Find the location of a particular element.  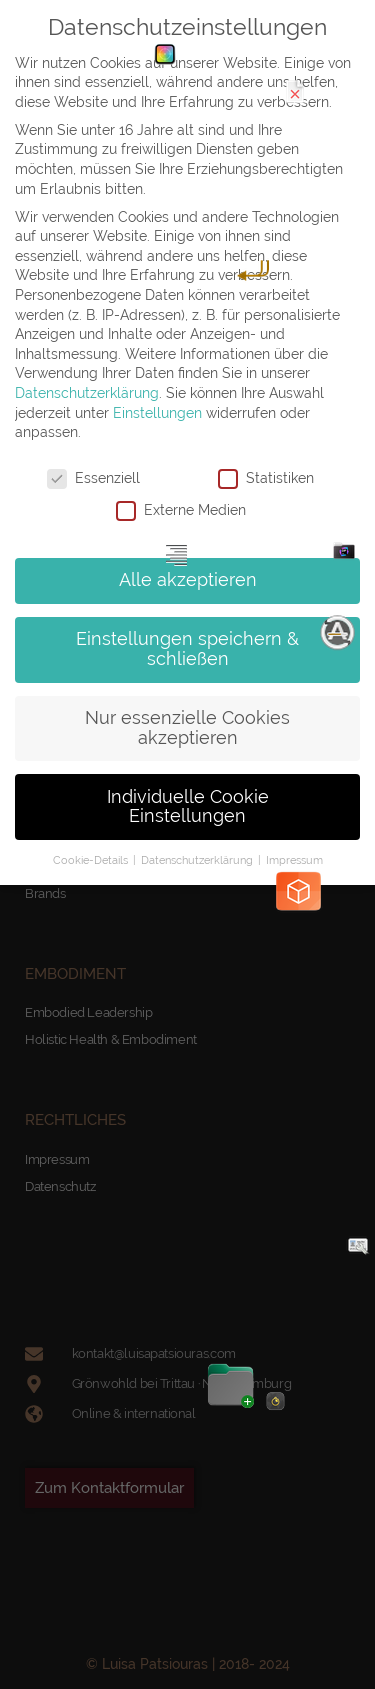

calibrate display color and settings is located at coordinates (165, 54).